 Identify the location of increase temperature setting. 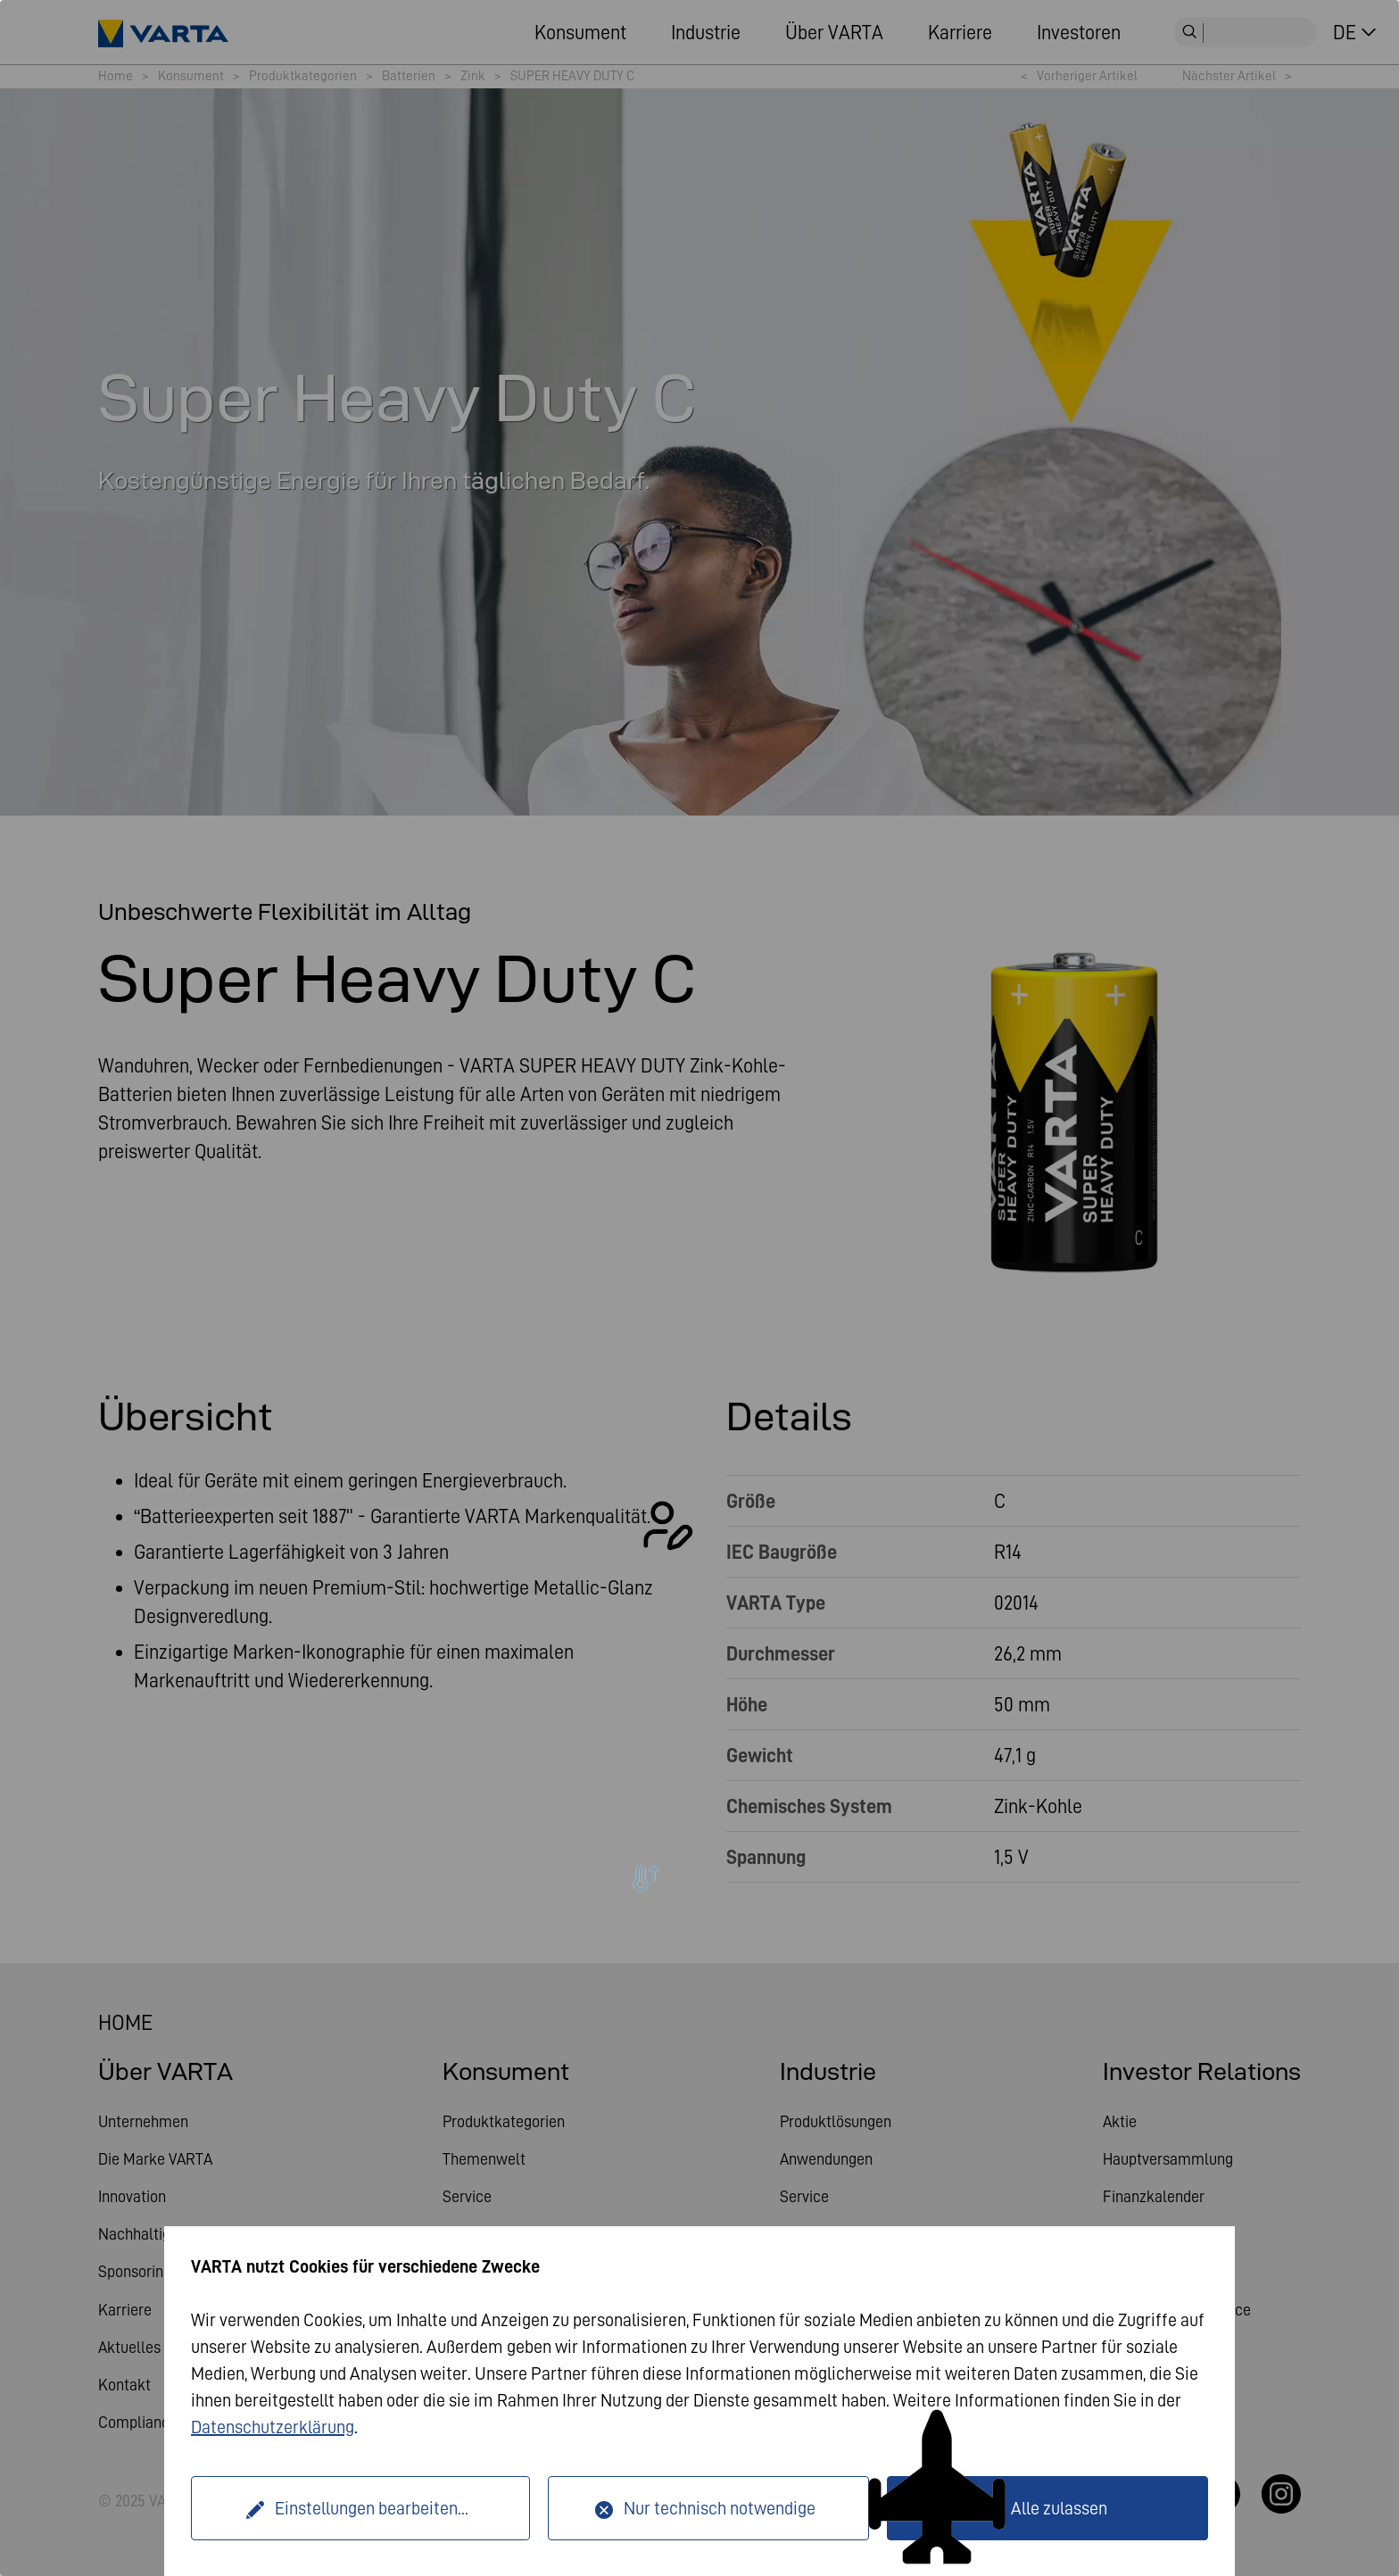
(645, 1878).